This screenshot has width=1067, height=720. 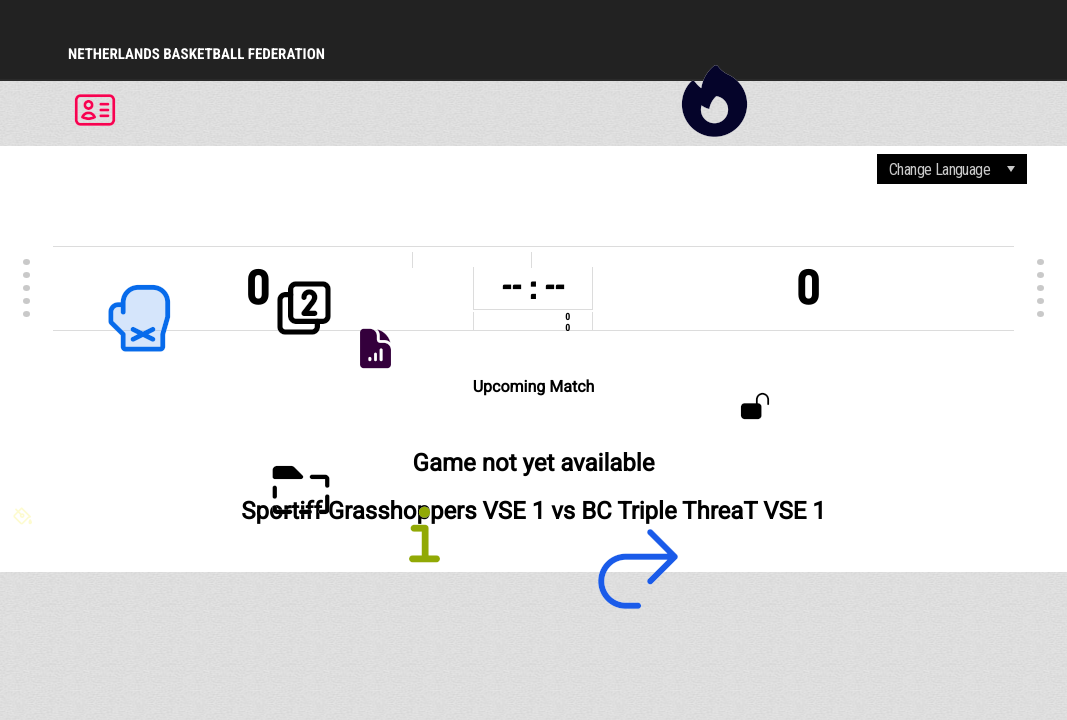 What do you see at coordinates (304, 308) in the screenshot?
I see `view second item in a collection` at bounding box center [304, 308].